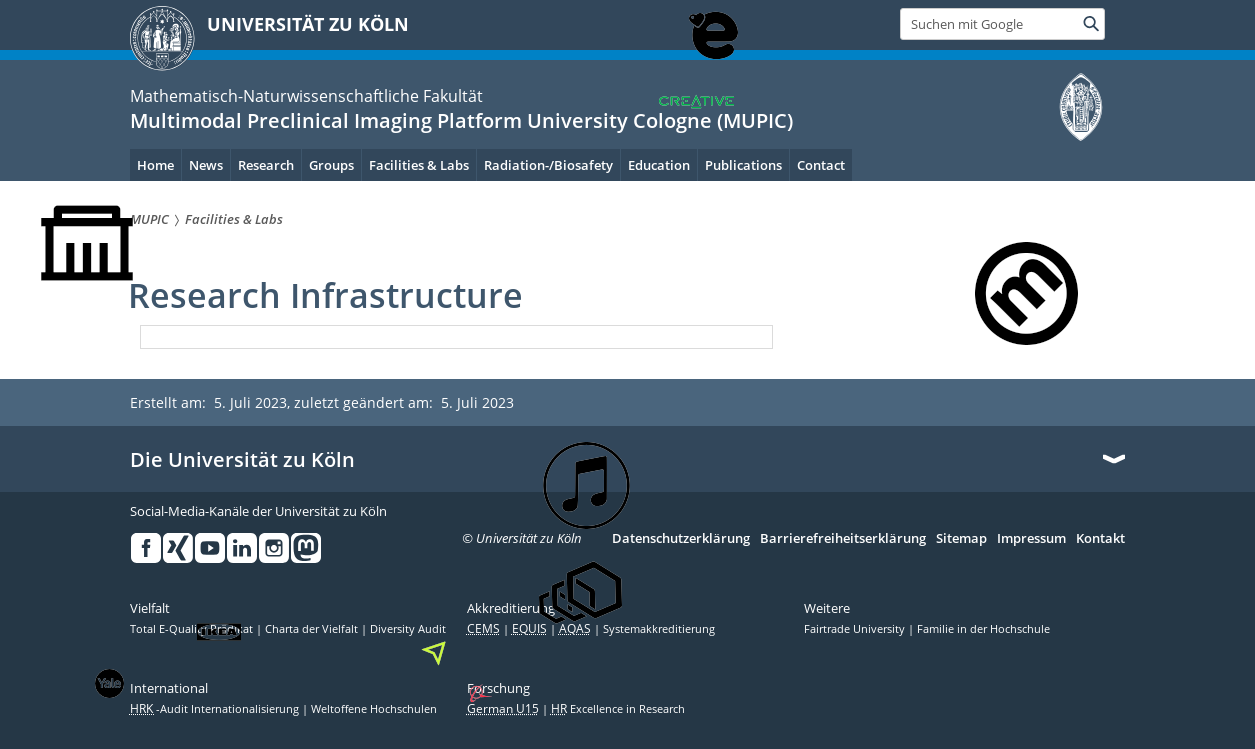 This screenshot has width=1255, height=749. What do you see at coordinates (713, 35) in the screenshot?
I see `open the ente app` at bounding box center [713, 35].